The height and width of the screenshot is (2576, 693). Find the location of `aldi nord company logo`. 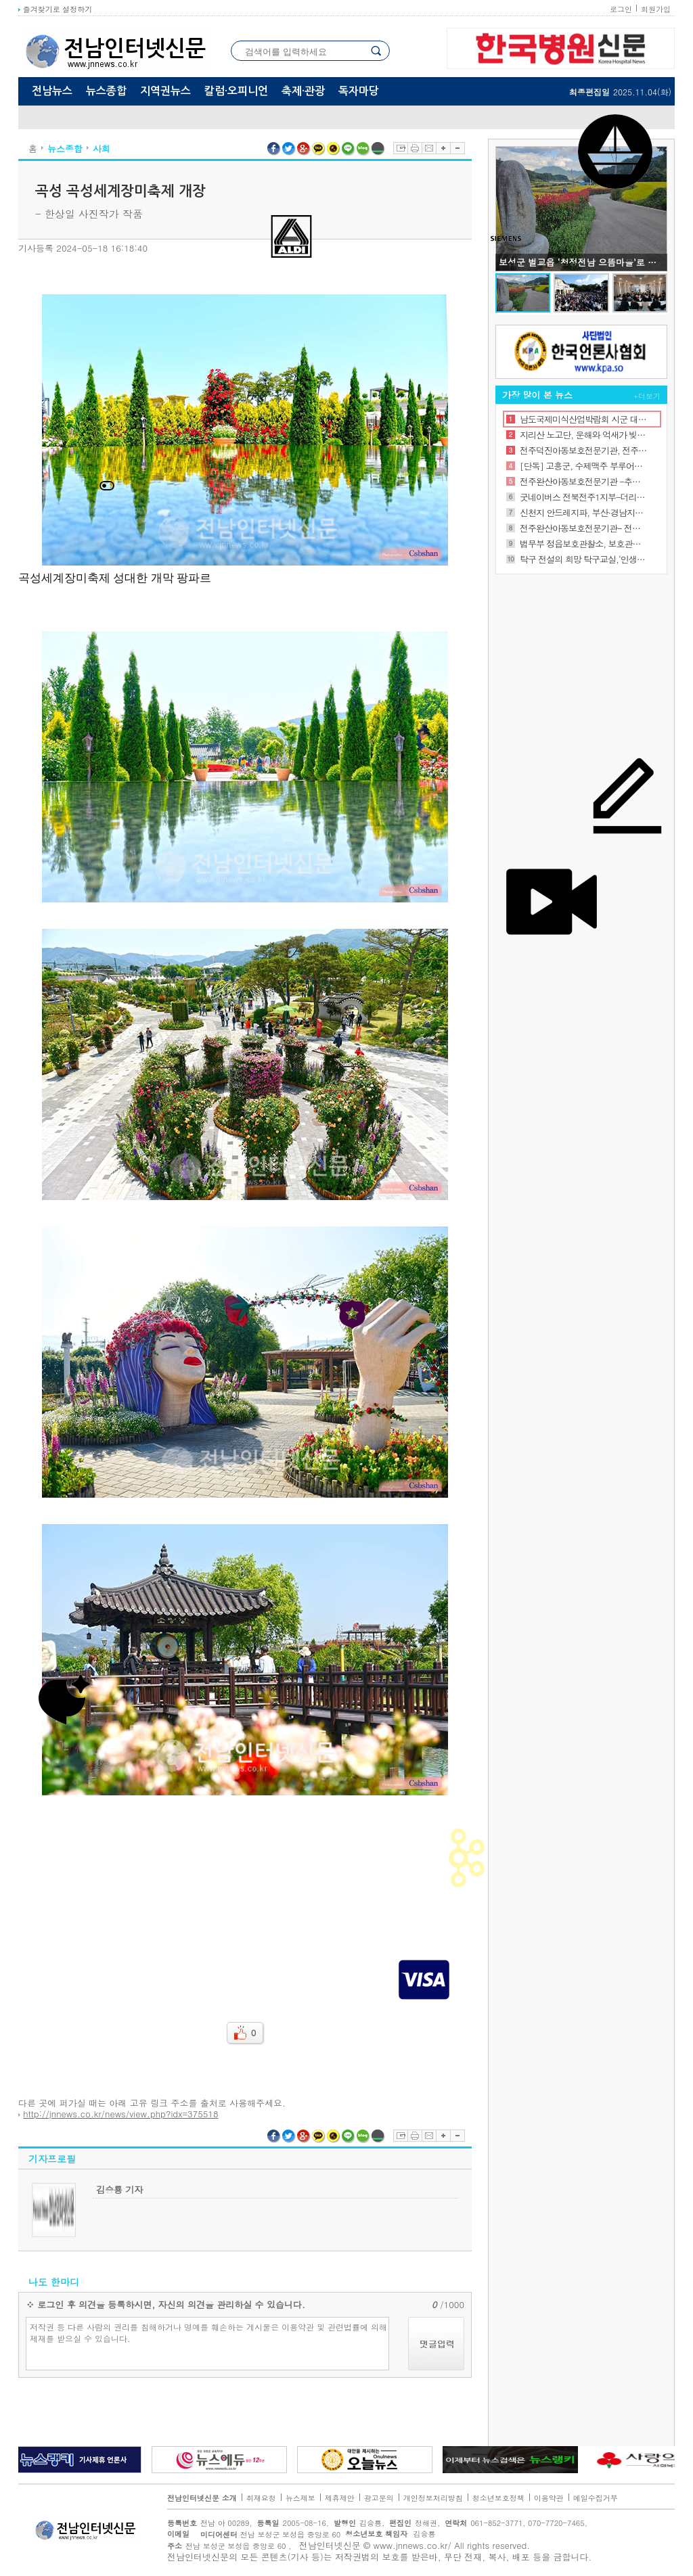

aldi nord company logo is located at coordinates (291, 236).